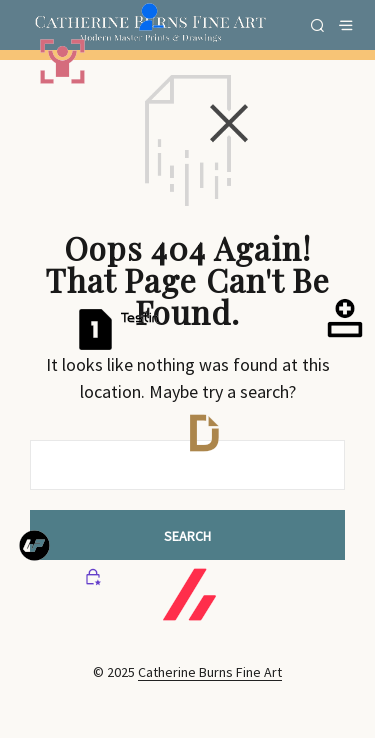 The width and height of the screenshot is (375, 738). Describe the element at coordinates (62, 61) in the screenshot. I see `scan or verify body biometrics` at that location.